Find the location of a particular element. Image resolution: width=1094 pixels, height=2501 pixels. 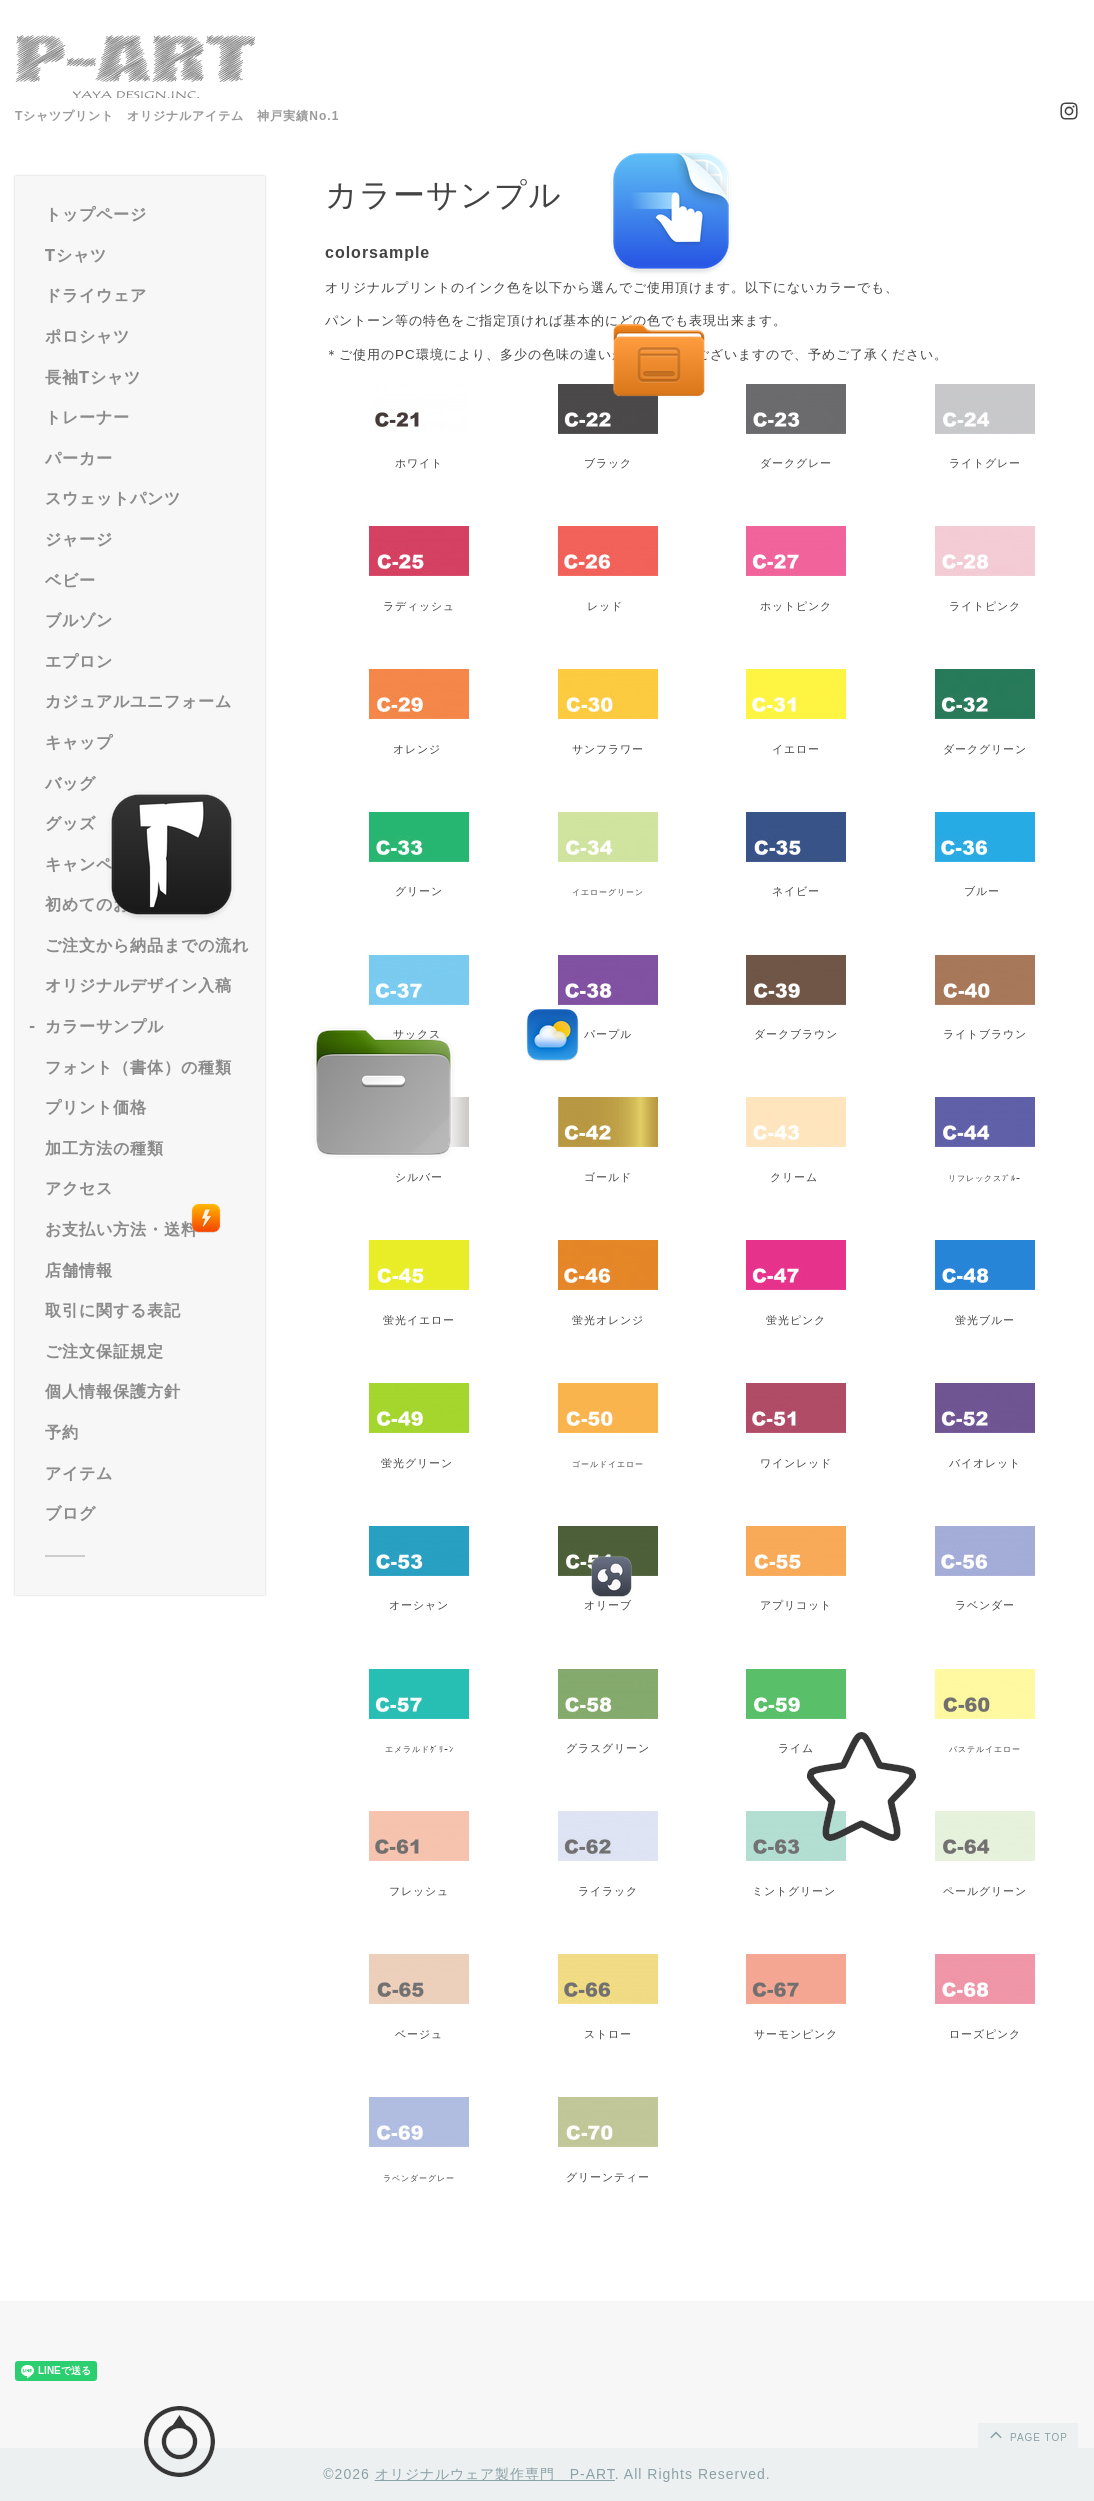

launch ubuntu budgie desktop application is located at coordinates (611, 1576).